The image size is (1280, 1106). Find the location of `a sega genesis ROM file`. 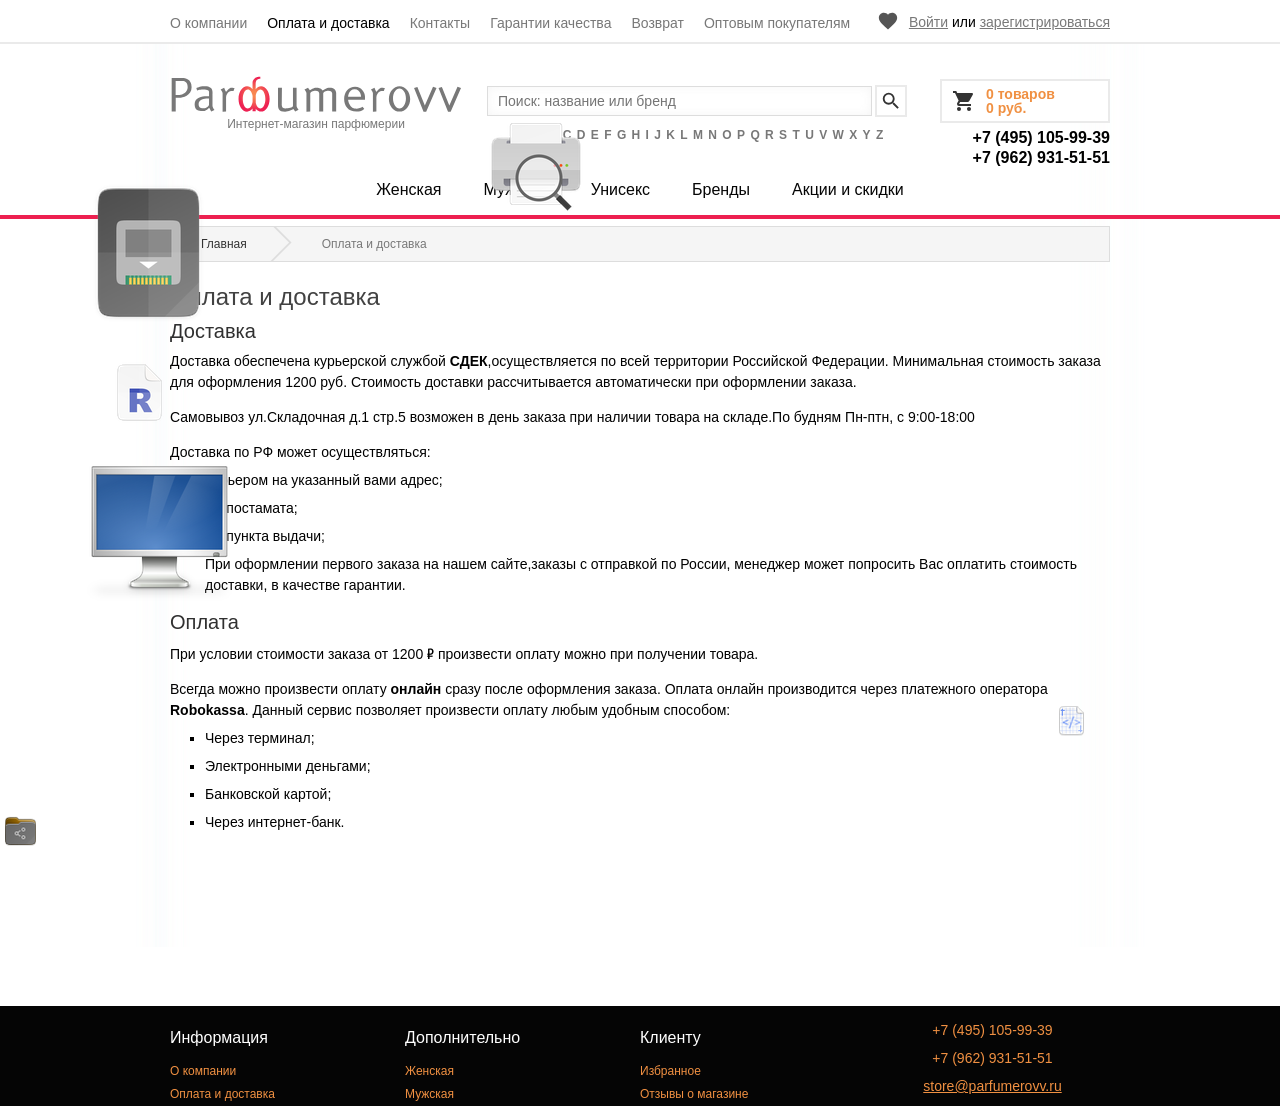

a sega genesis ROM file is located at coordinates (148, 252).